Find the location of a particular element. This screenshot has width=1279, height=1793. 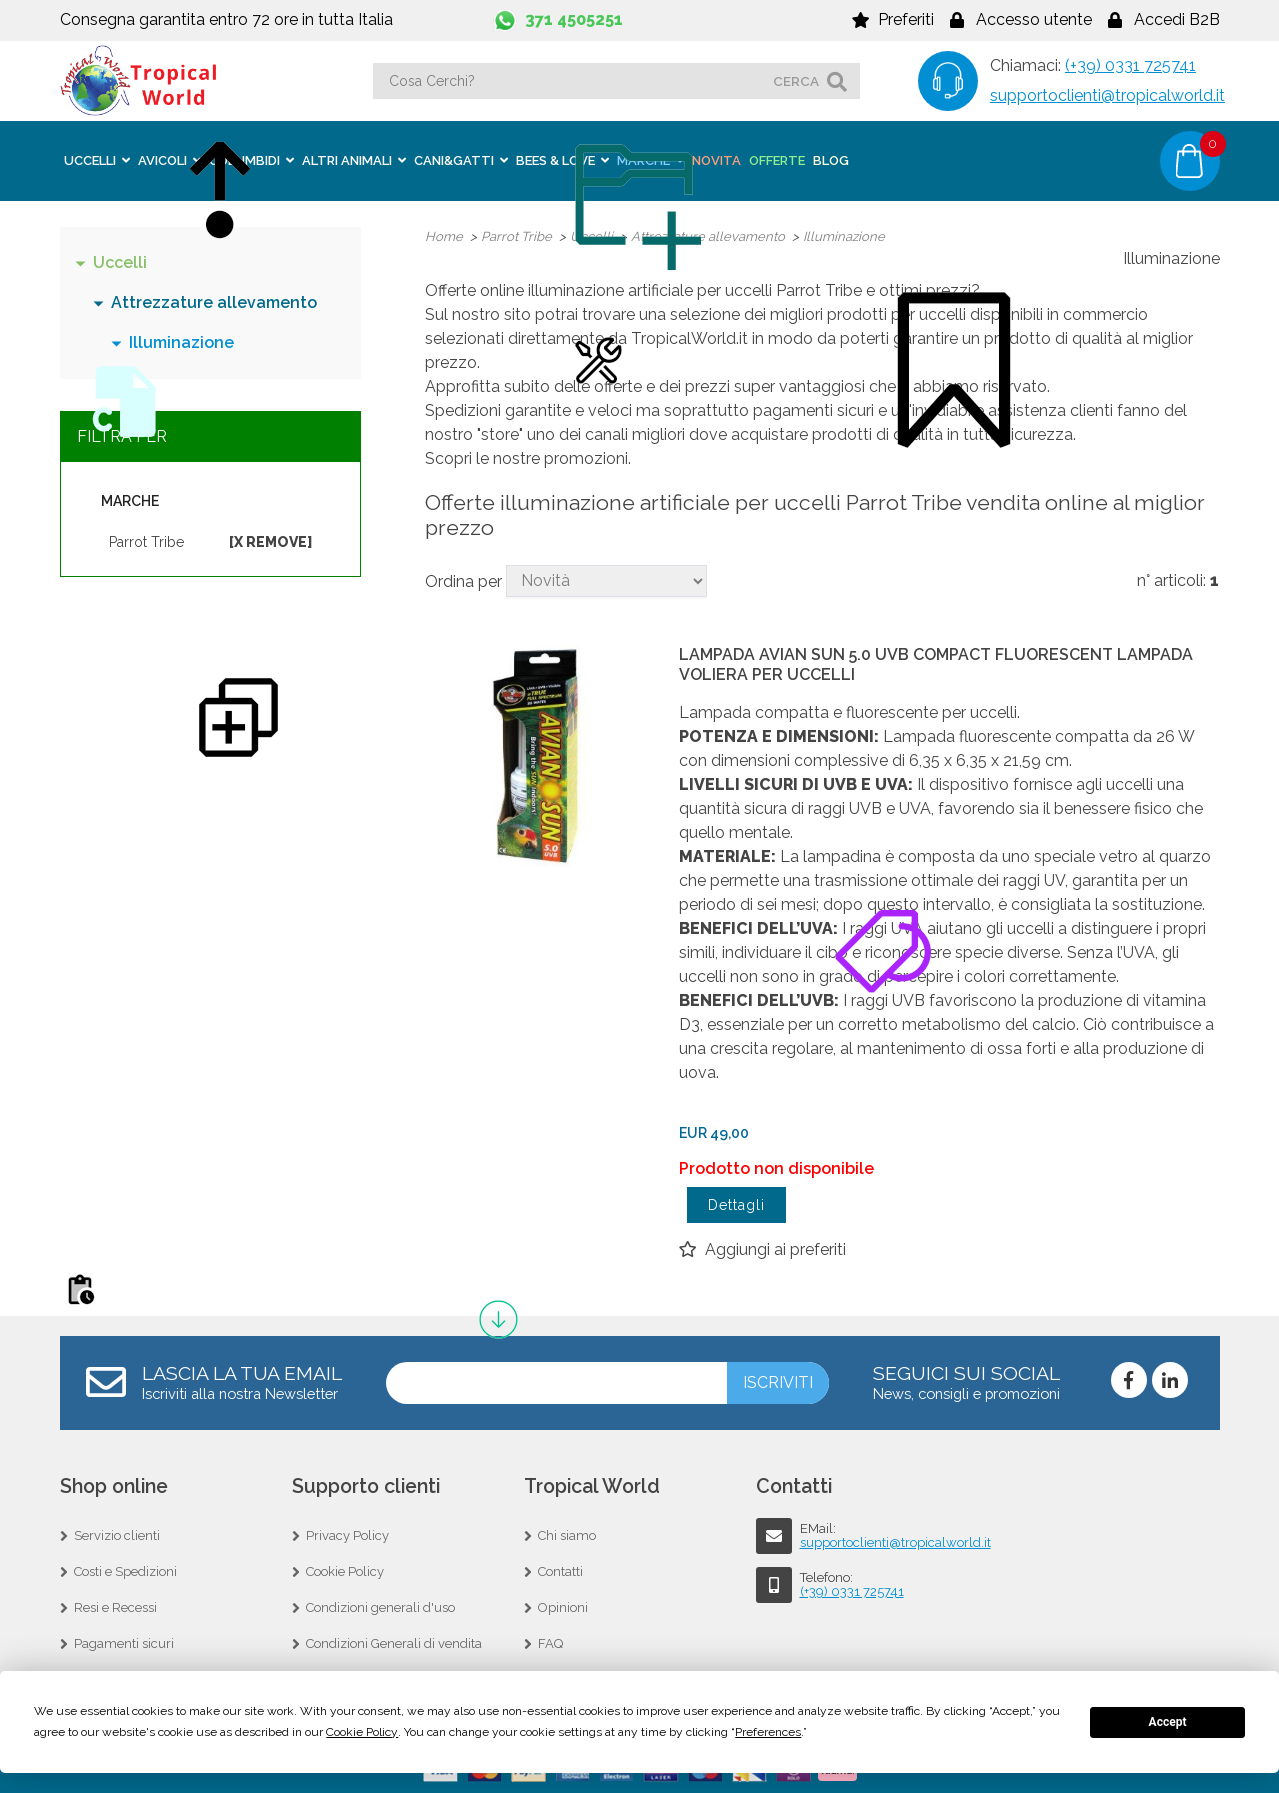

expand all collapsed sections is located at coordinates (238, 717).